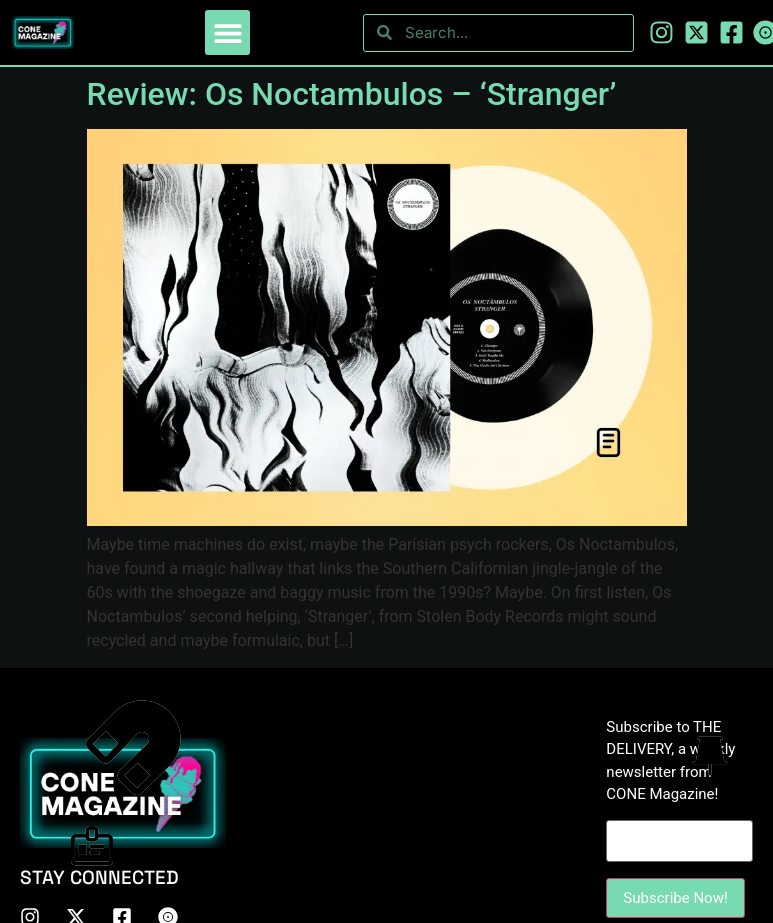 This screenshot has width=773, height=923. Describe the element at coordinates (608, 442) in the screenshot. I see `view your notes` at that location.